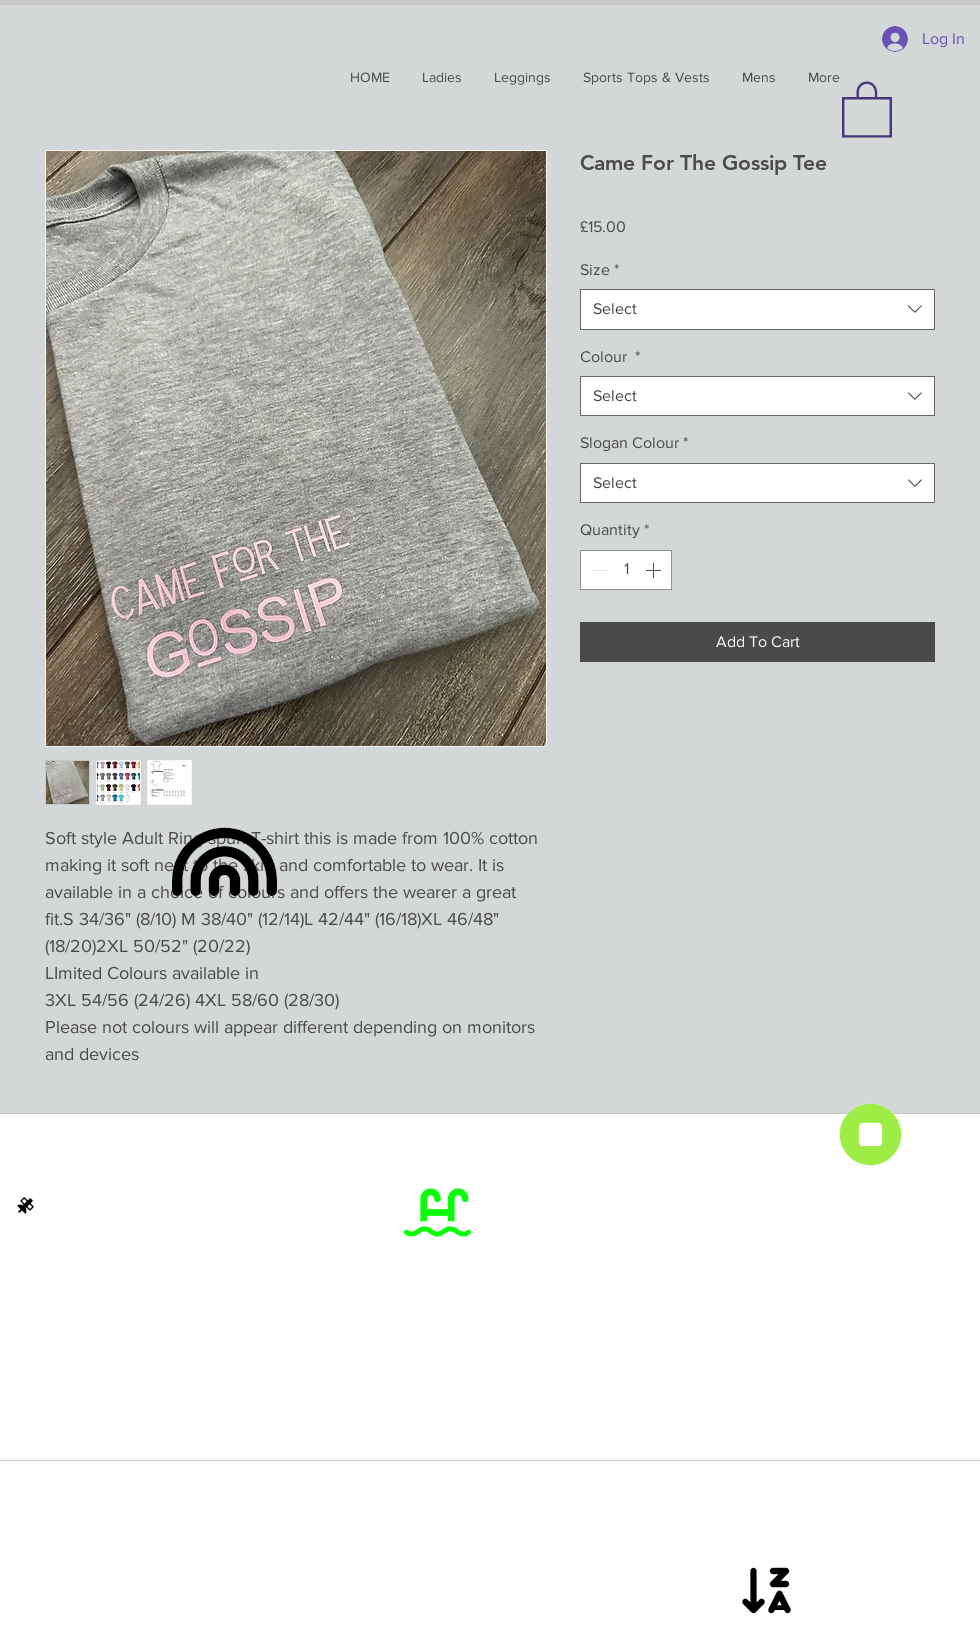 The height and width of the screenshot is (1638, 980). What do you see at coordinates (437, 1212) in the screenshot?
I see `indicates swimming pool amenity available` at bounding box center [437, 1212].